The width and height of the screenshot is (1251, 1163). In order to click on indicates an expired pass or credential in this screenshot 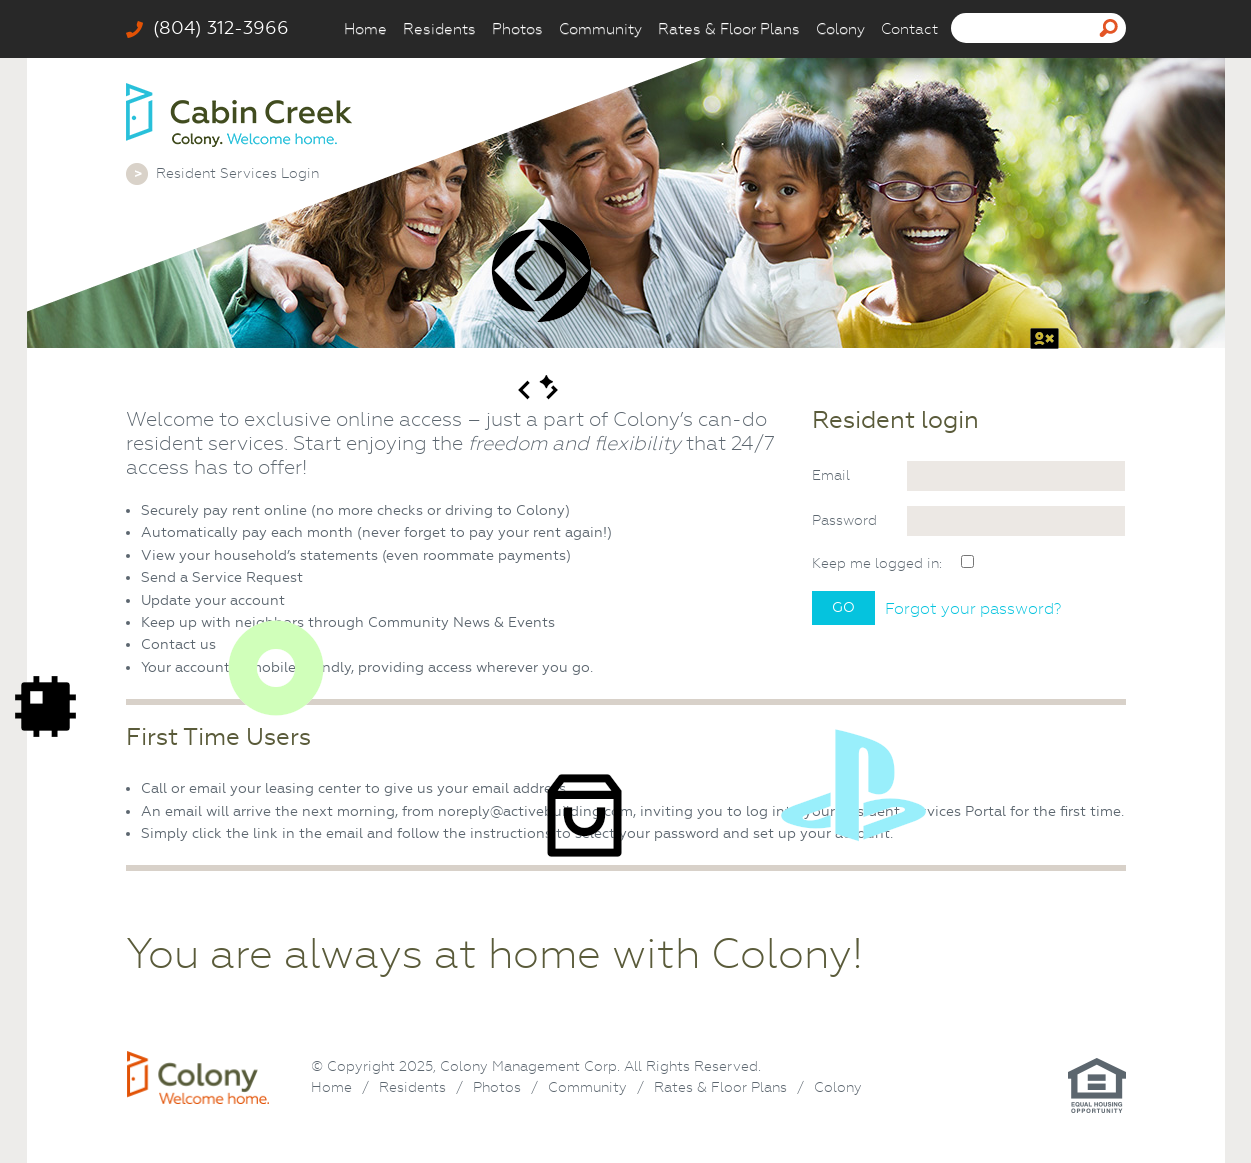, I will do `click(1044, 338)`.